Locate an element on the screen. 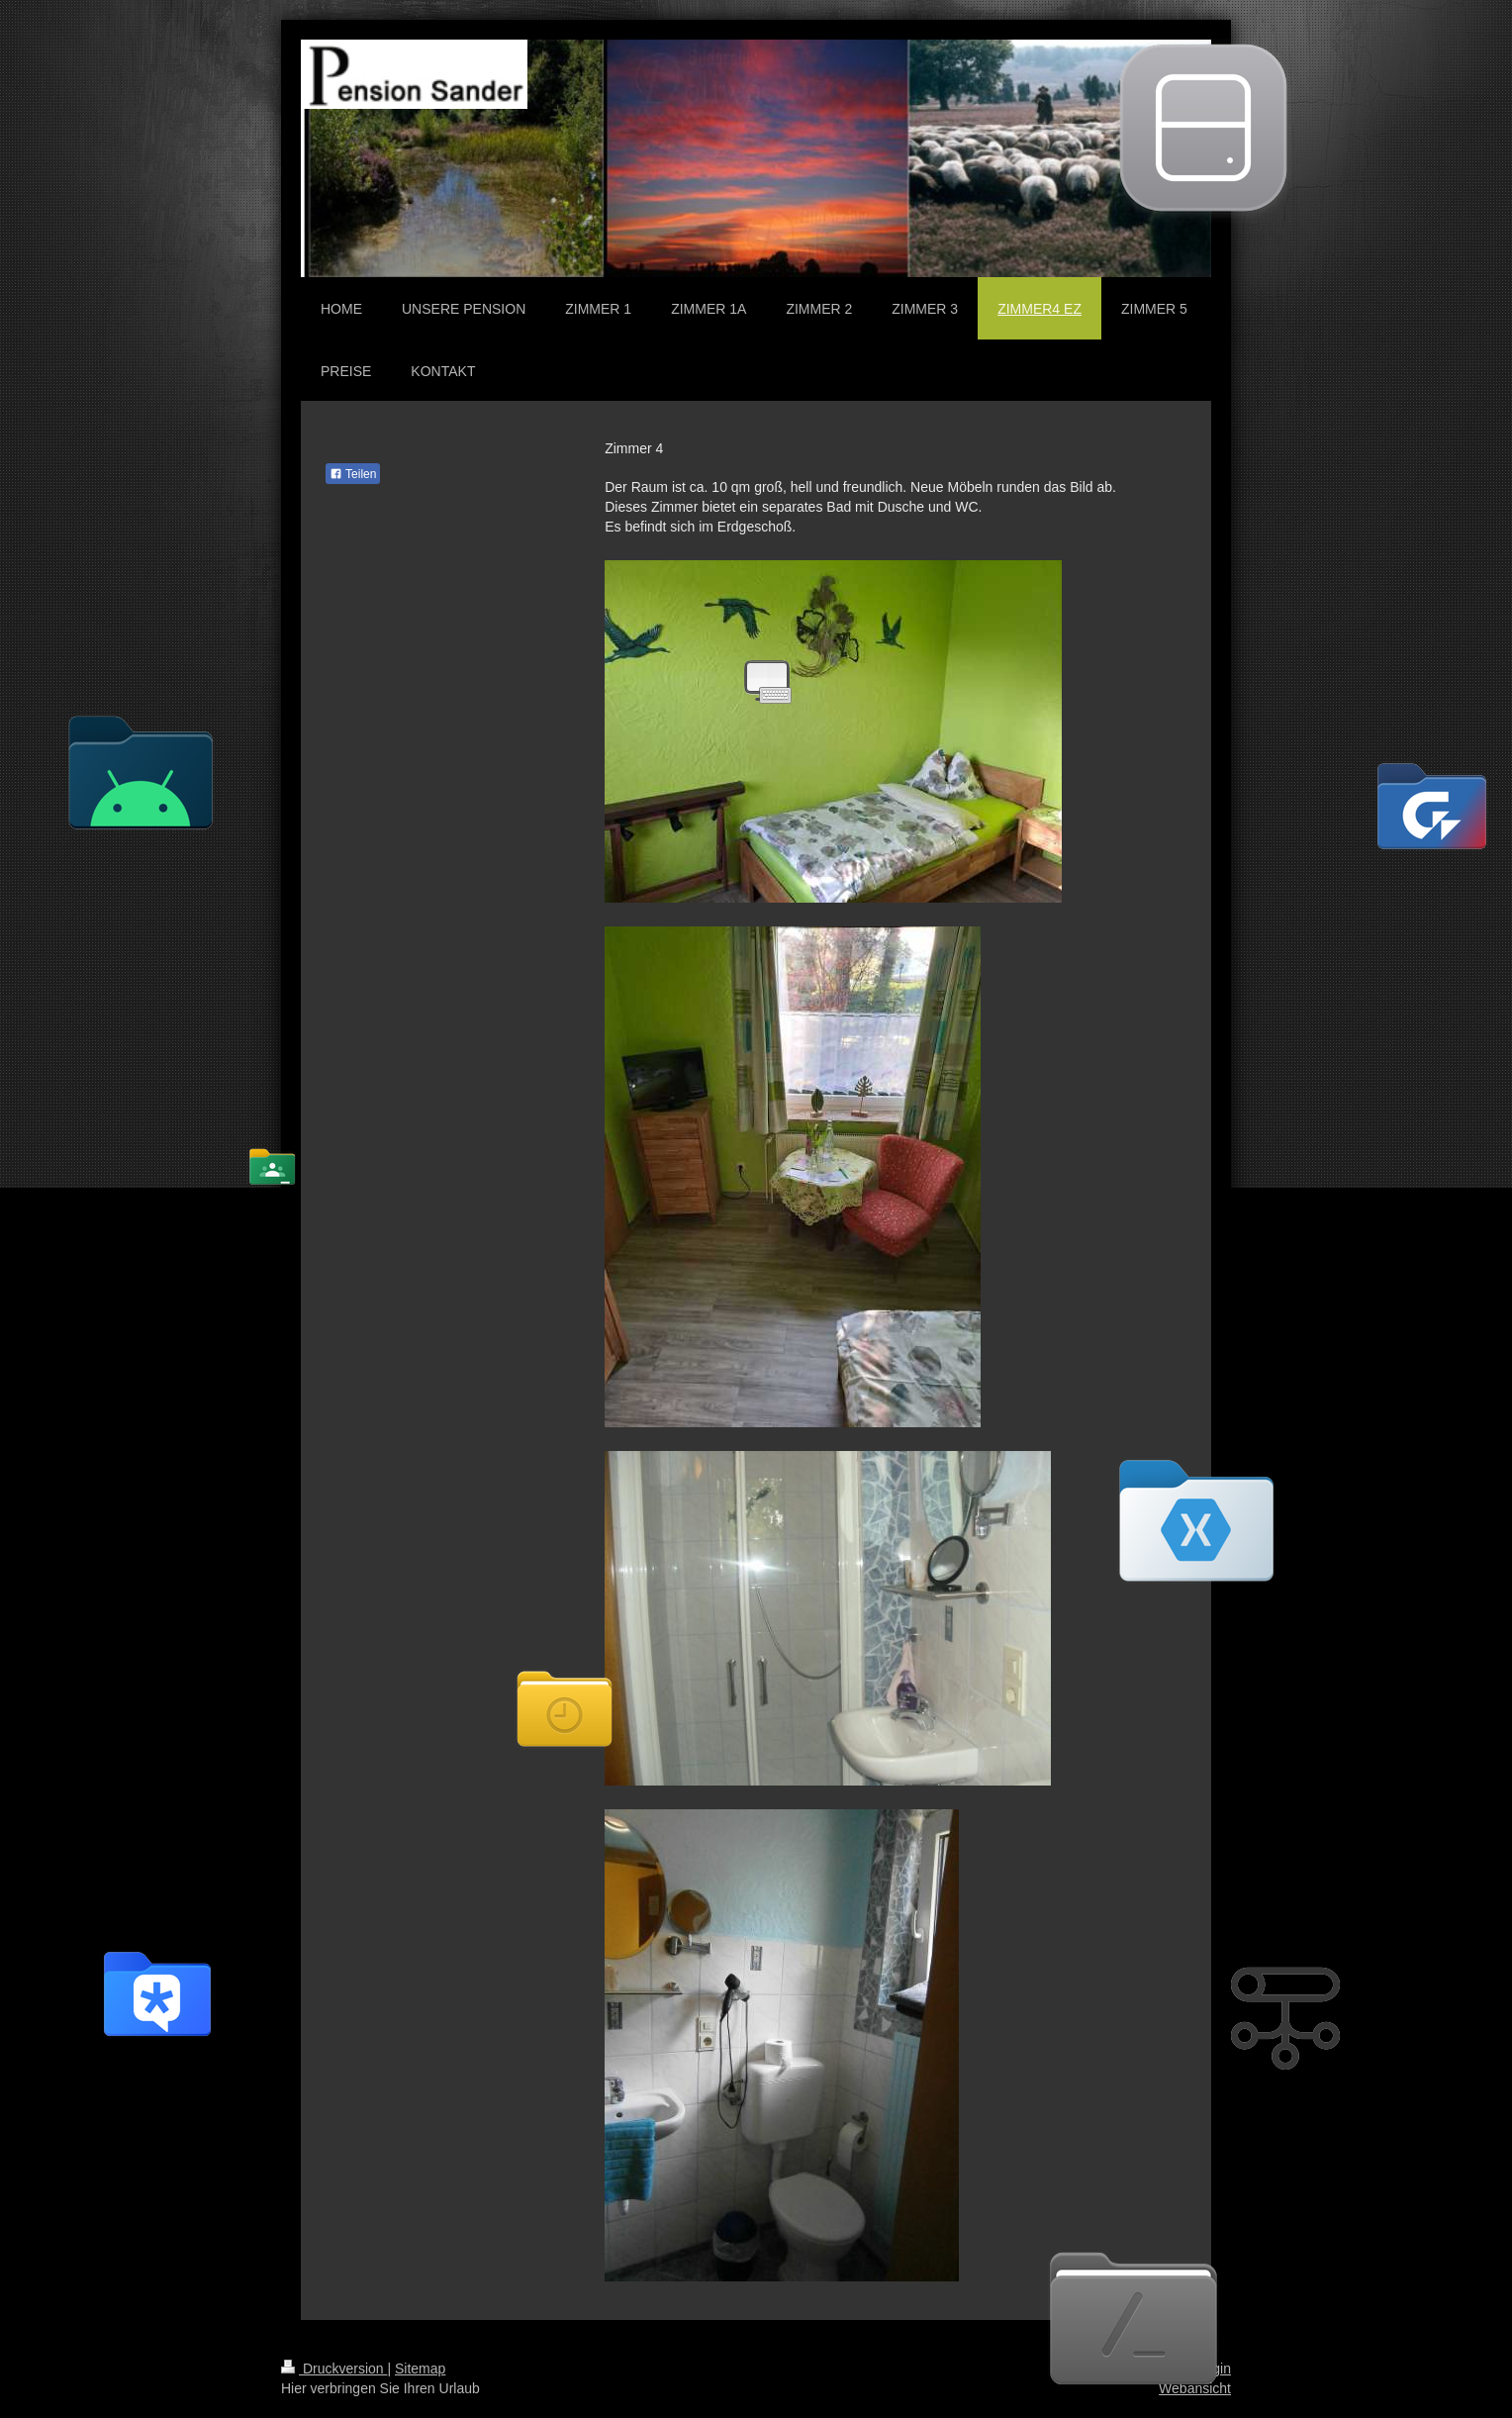 Image resolution: width=1512 pixels, height=2418 pixels. open Xamarin project files folder is located at coordinates (1195, 1524).